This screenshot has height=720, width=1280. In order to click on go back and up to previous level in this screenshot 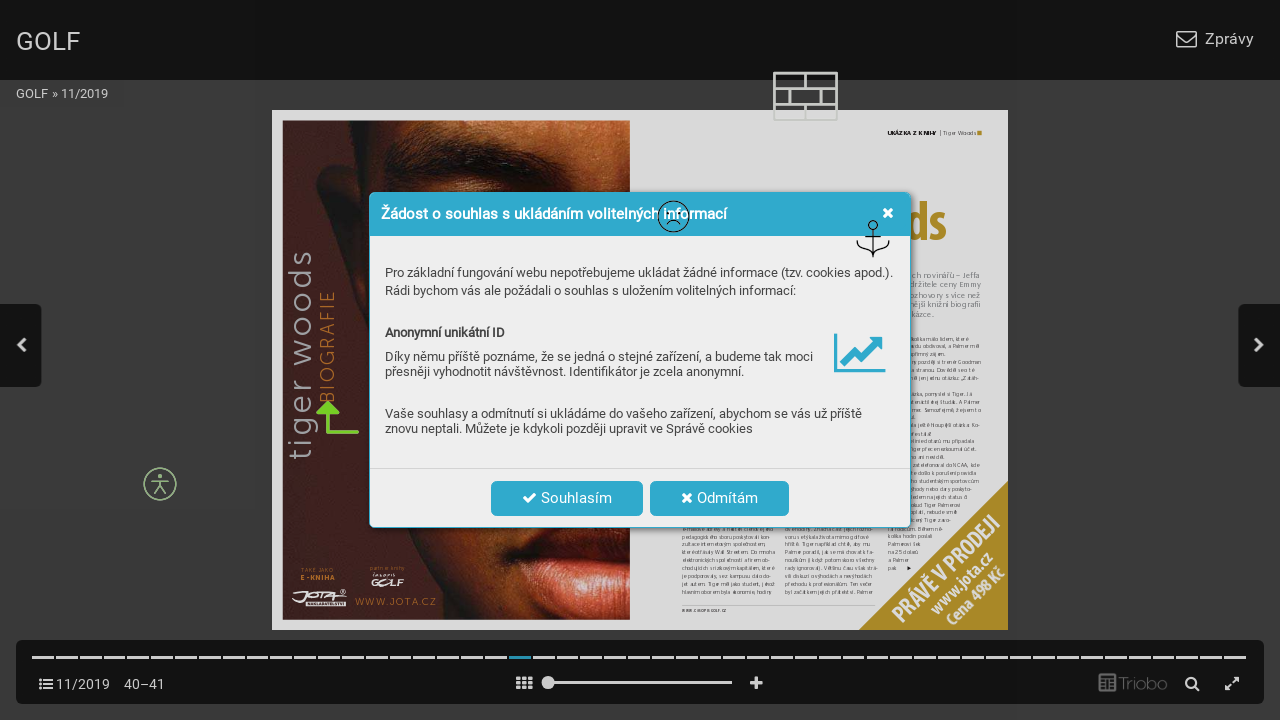, I will do `click(336, 419)`.